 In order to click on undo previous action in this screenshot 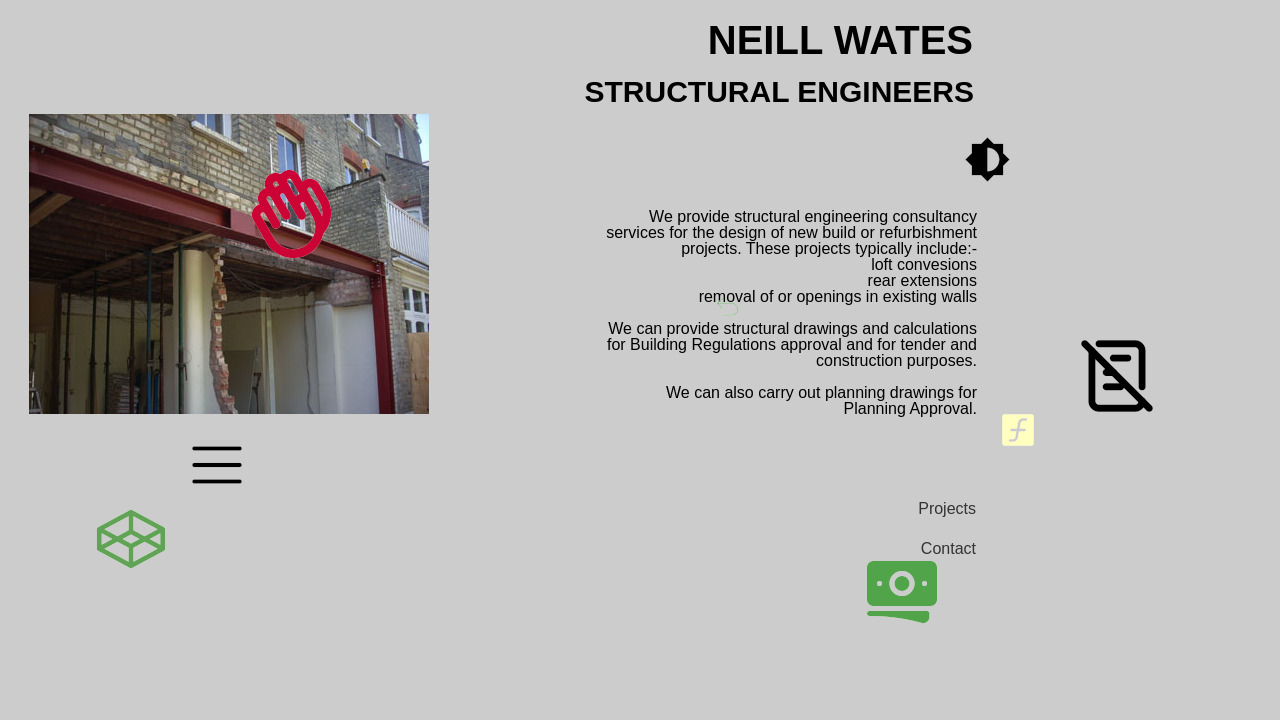, I will do `click(727, 307)`.